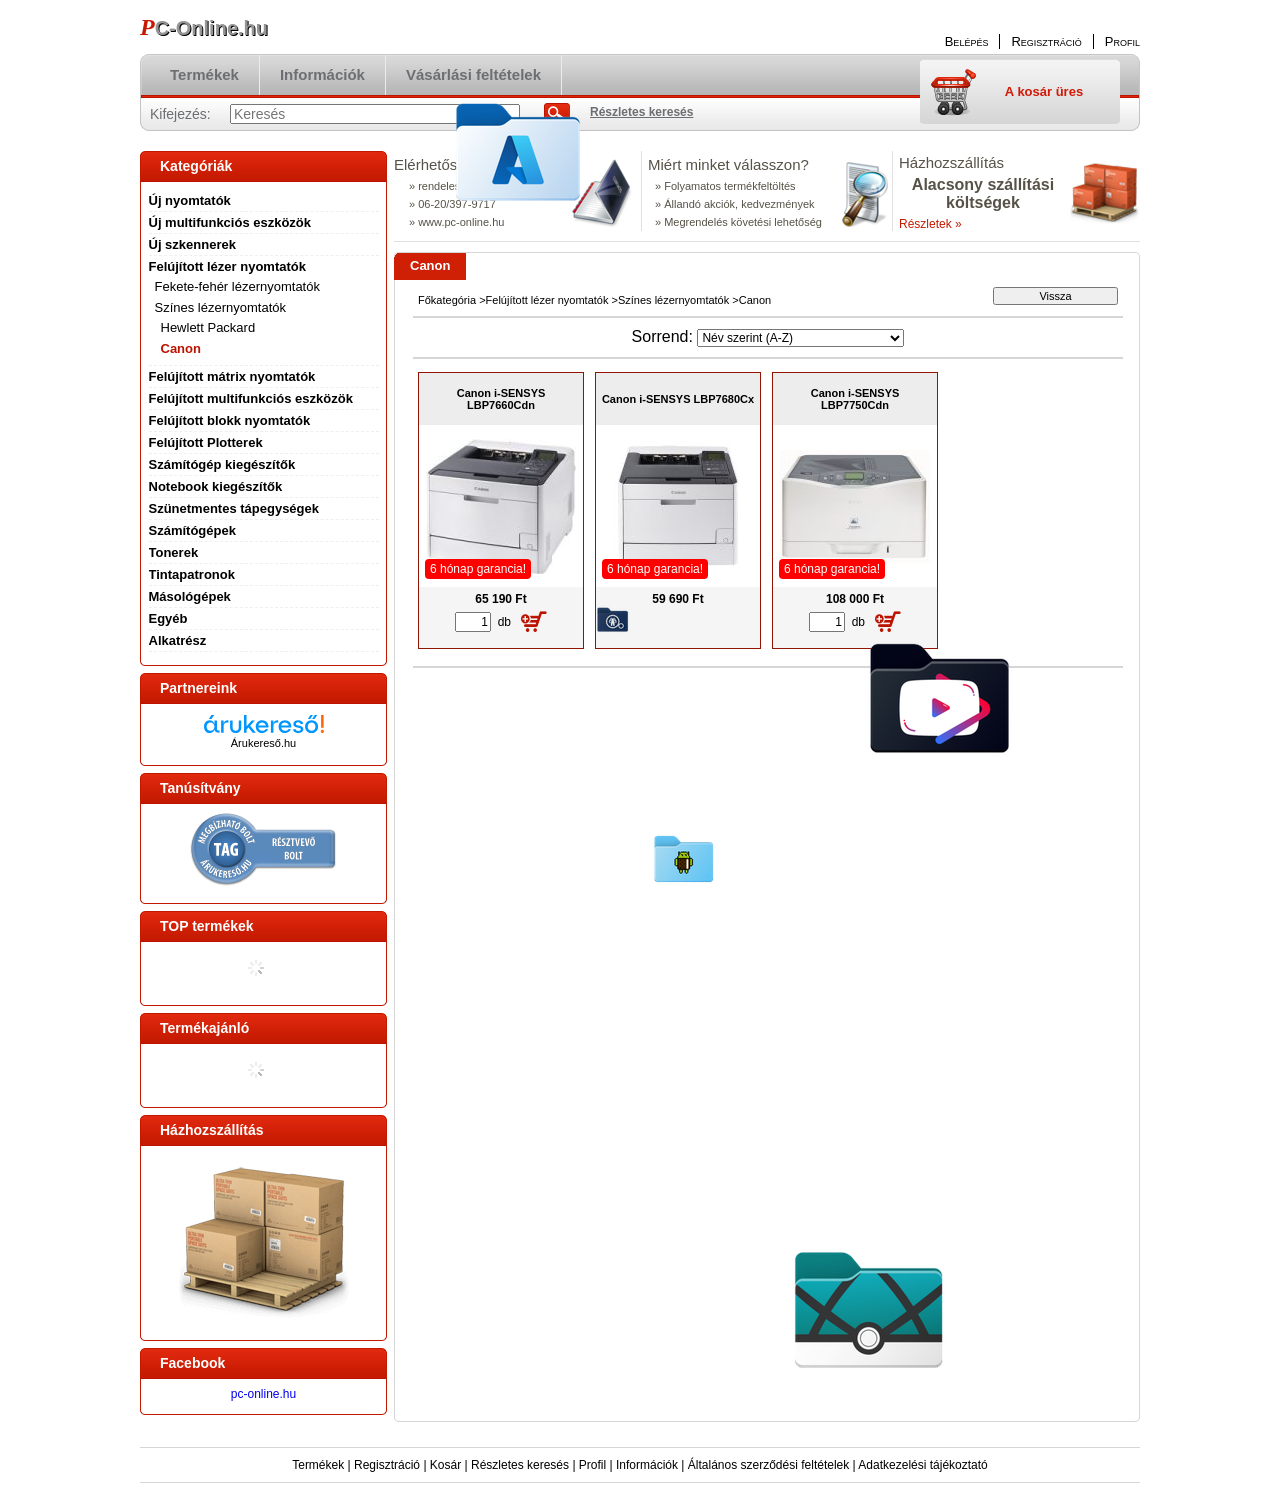 Image resolution: width=1280 pixels, height=1503 pixels. I want to click on open folder containing youtube vanced files, so click(939, 702).